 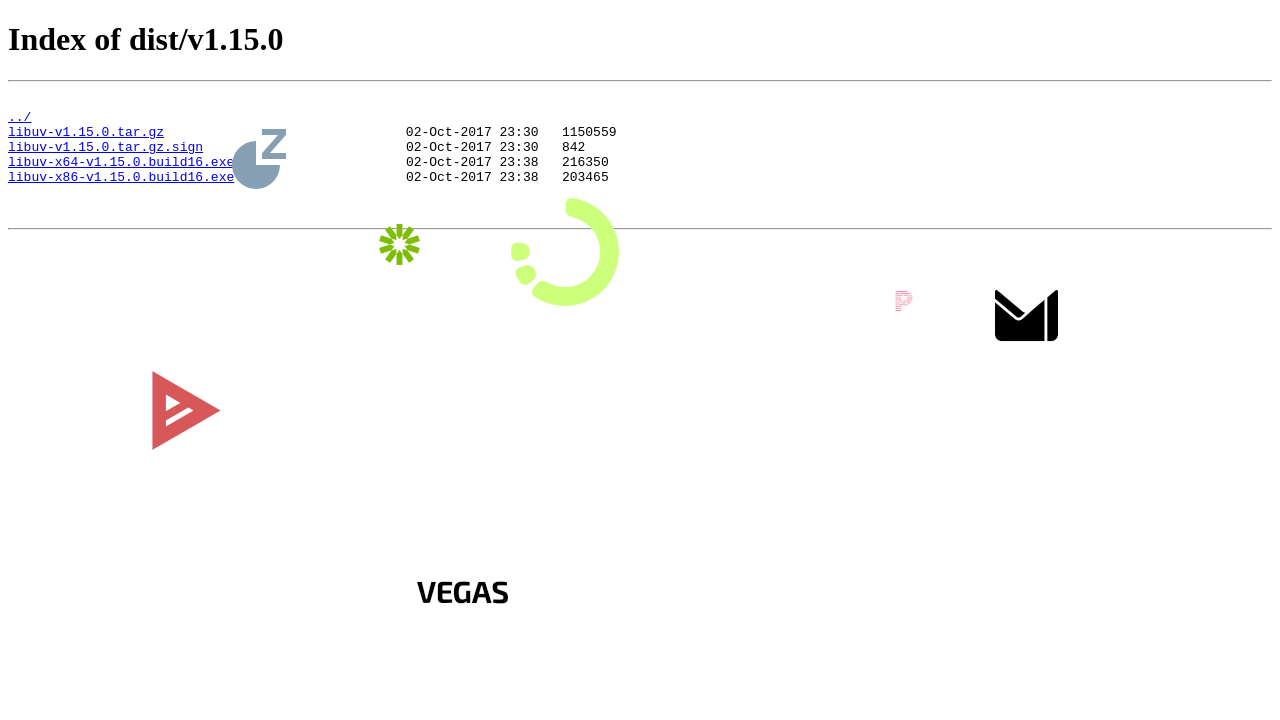 What do you see at coordinates (565, 252) in the screenshot?
I see `open stagetimer app` at bounding box center [565, 252].